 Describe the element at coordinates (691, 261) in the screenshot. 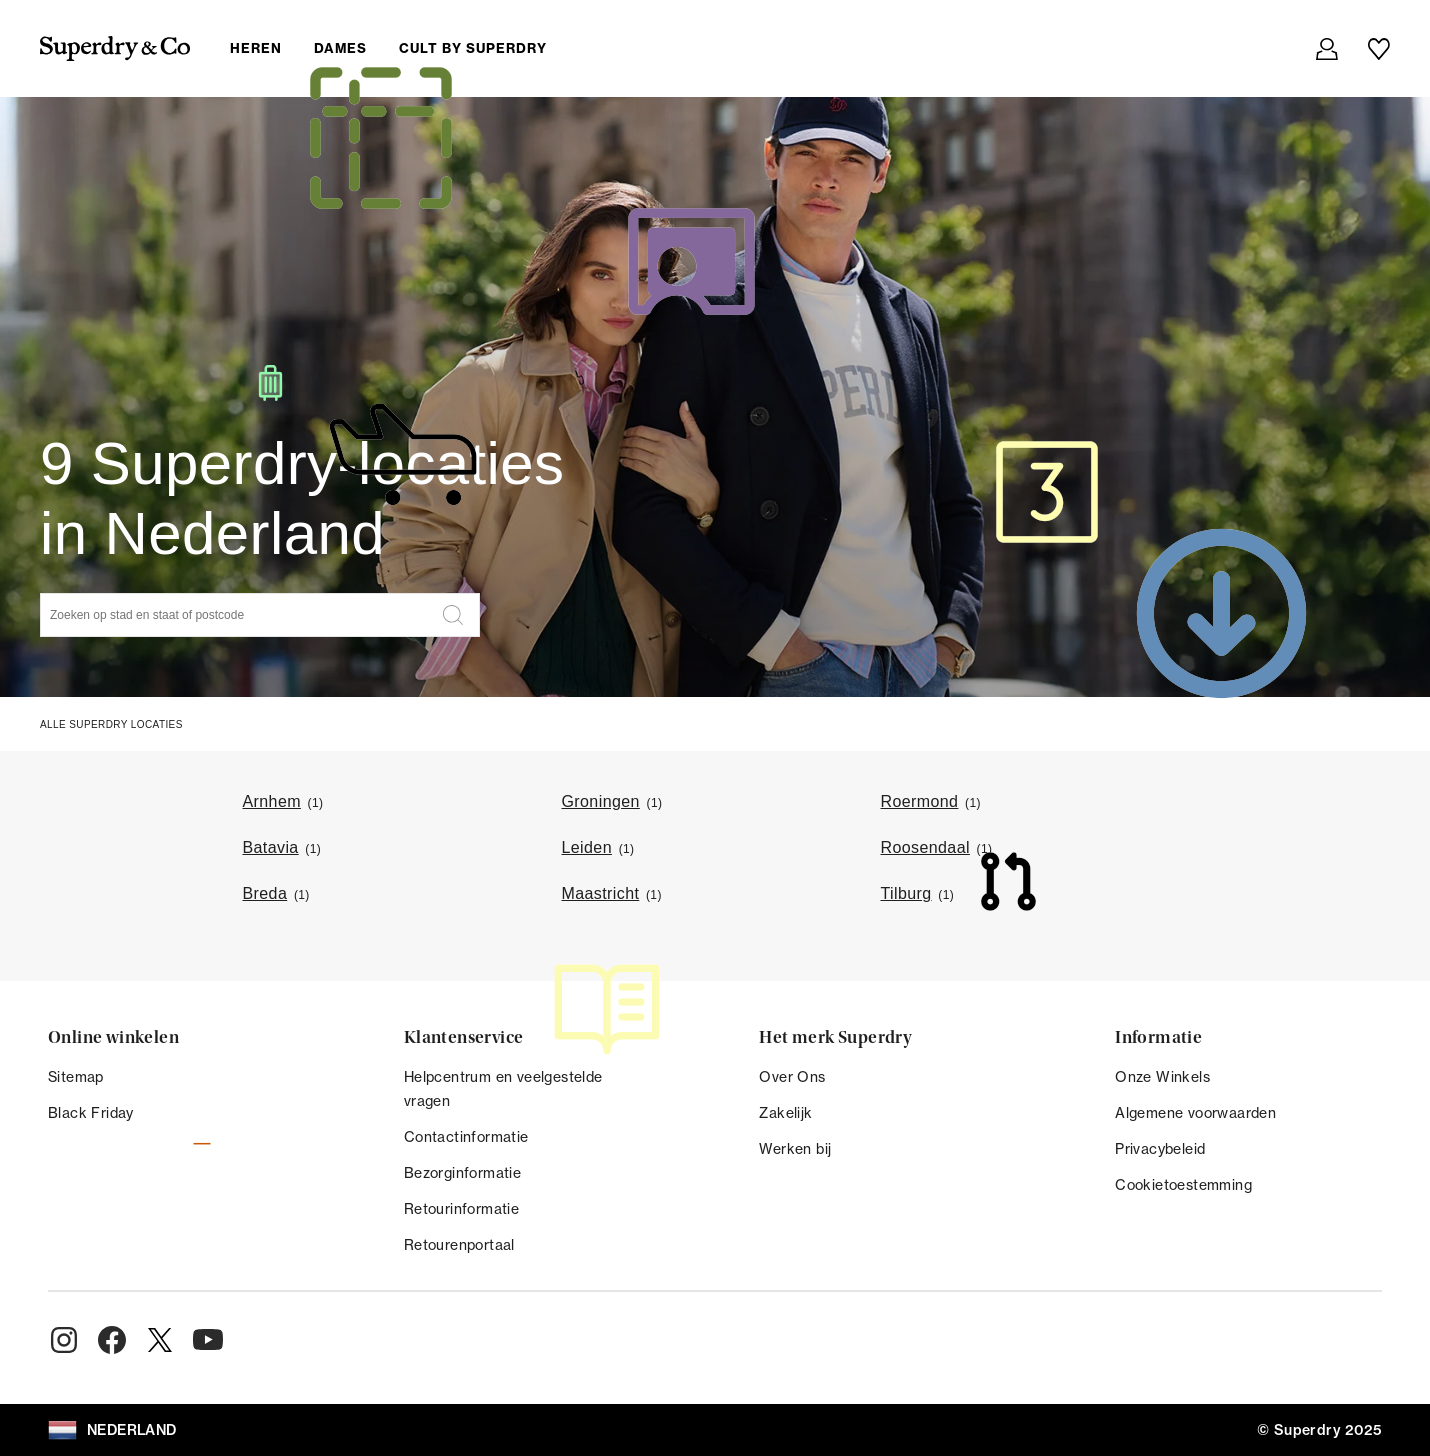

I see `access teaching or presentation mode` at that location.